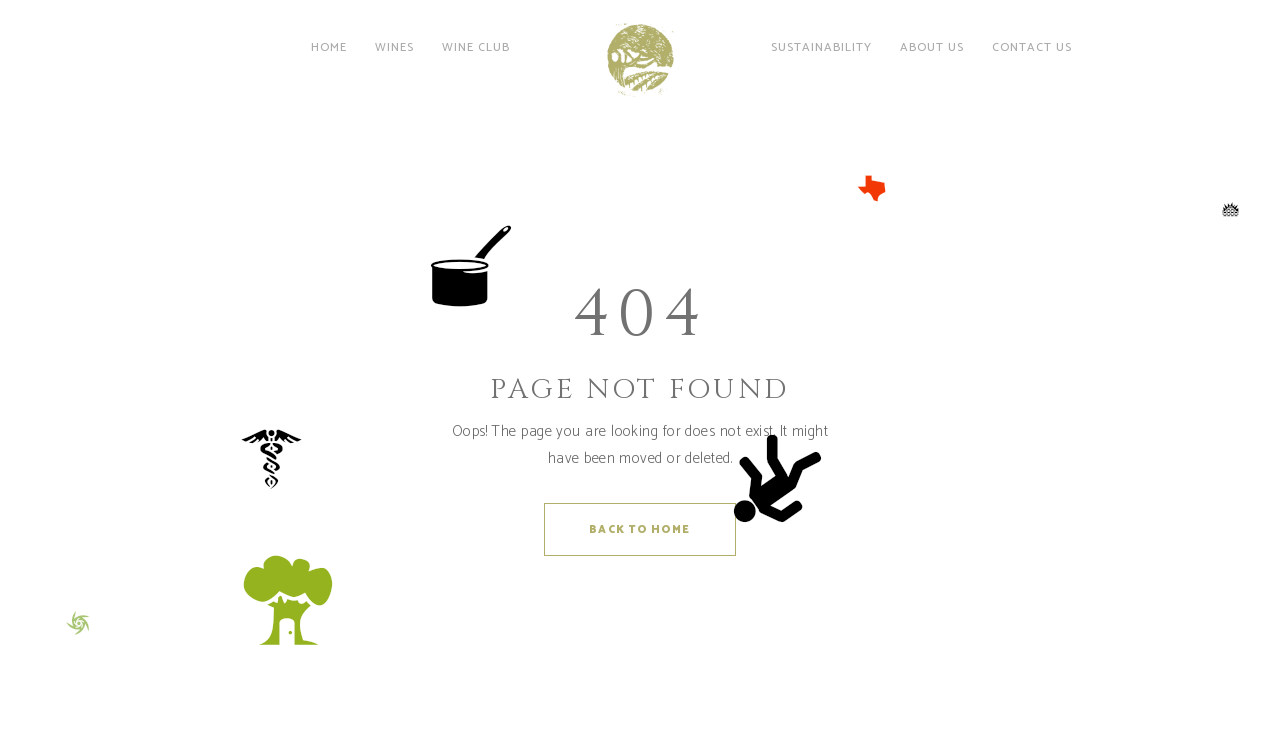 The height and width of the screenshot is (735, 1280). What do you see at coordinates (471, 266) in the screenshot?
I see `access cooking or recipe features` at bounding box center [471, 266].